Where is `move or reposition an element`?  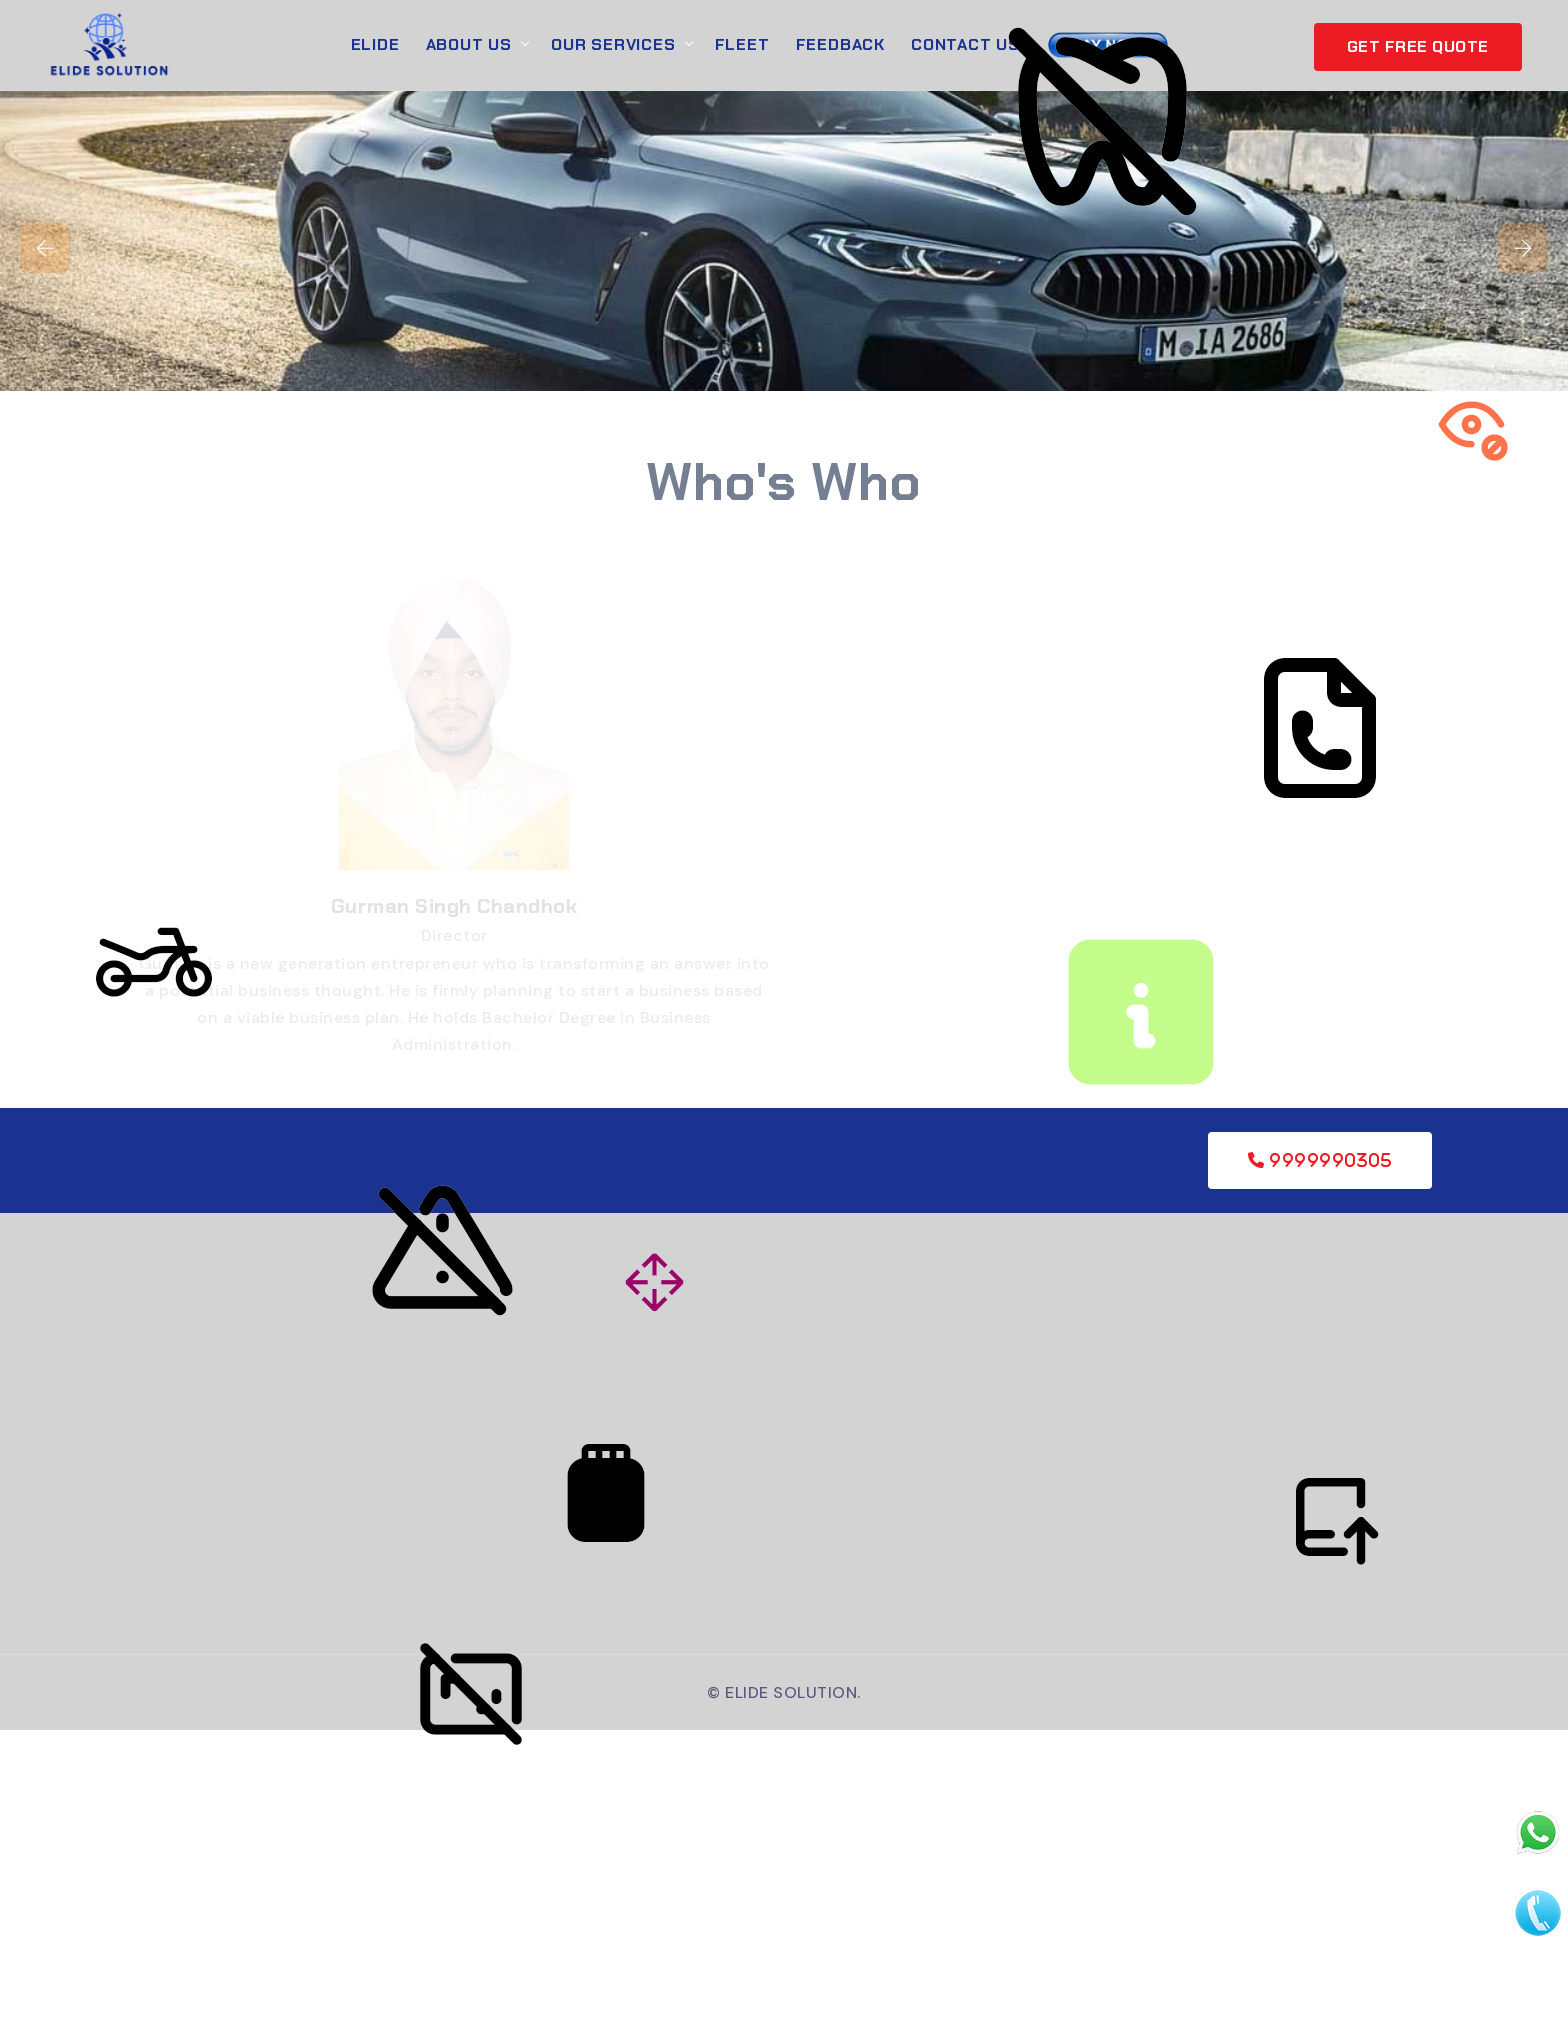 move or reposition an element is located at coordinates (654, 1284).